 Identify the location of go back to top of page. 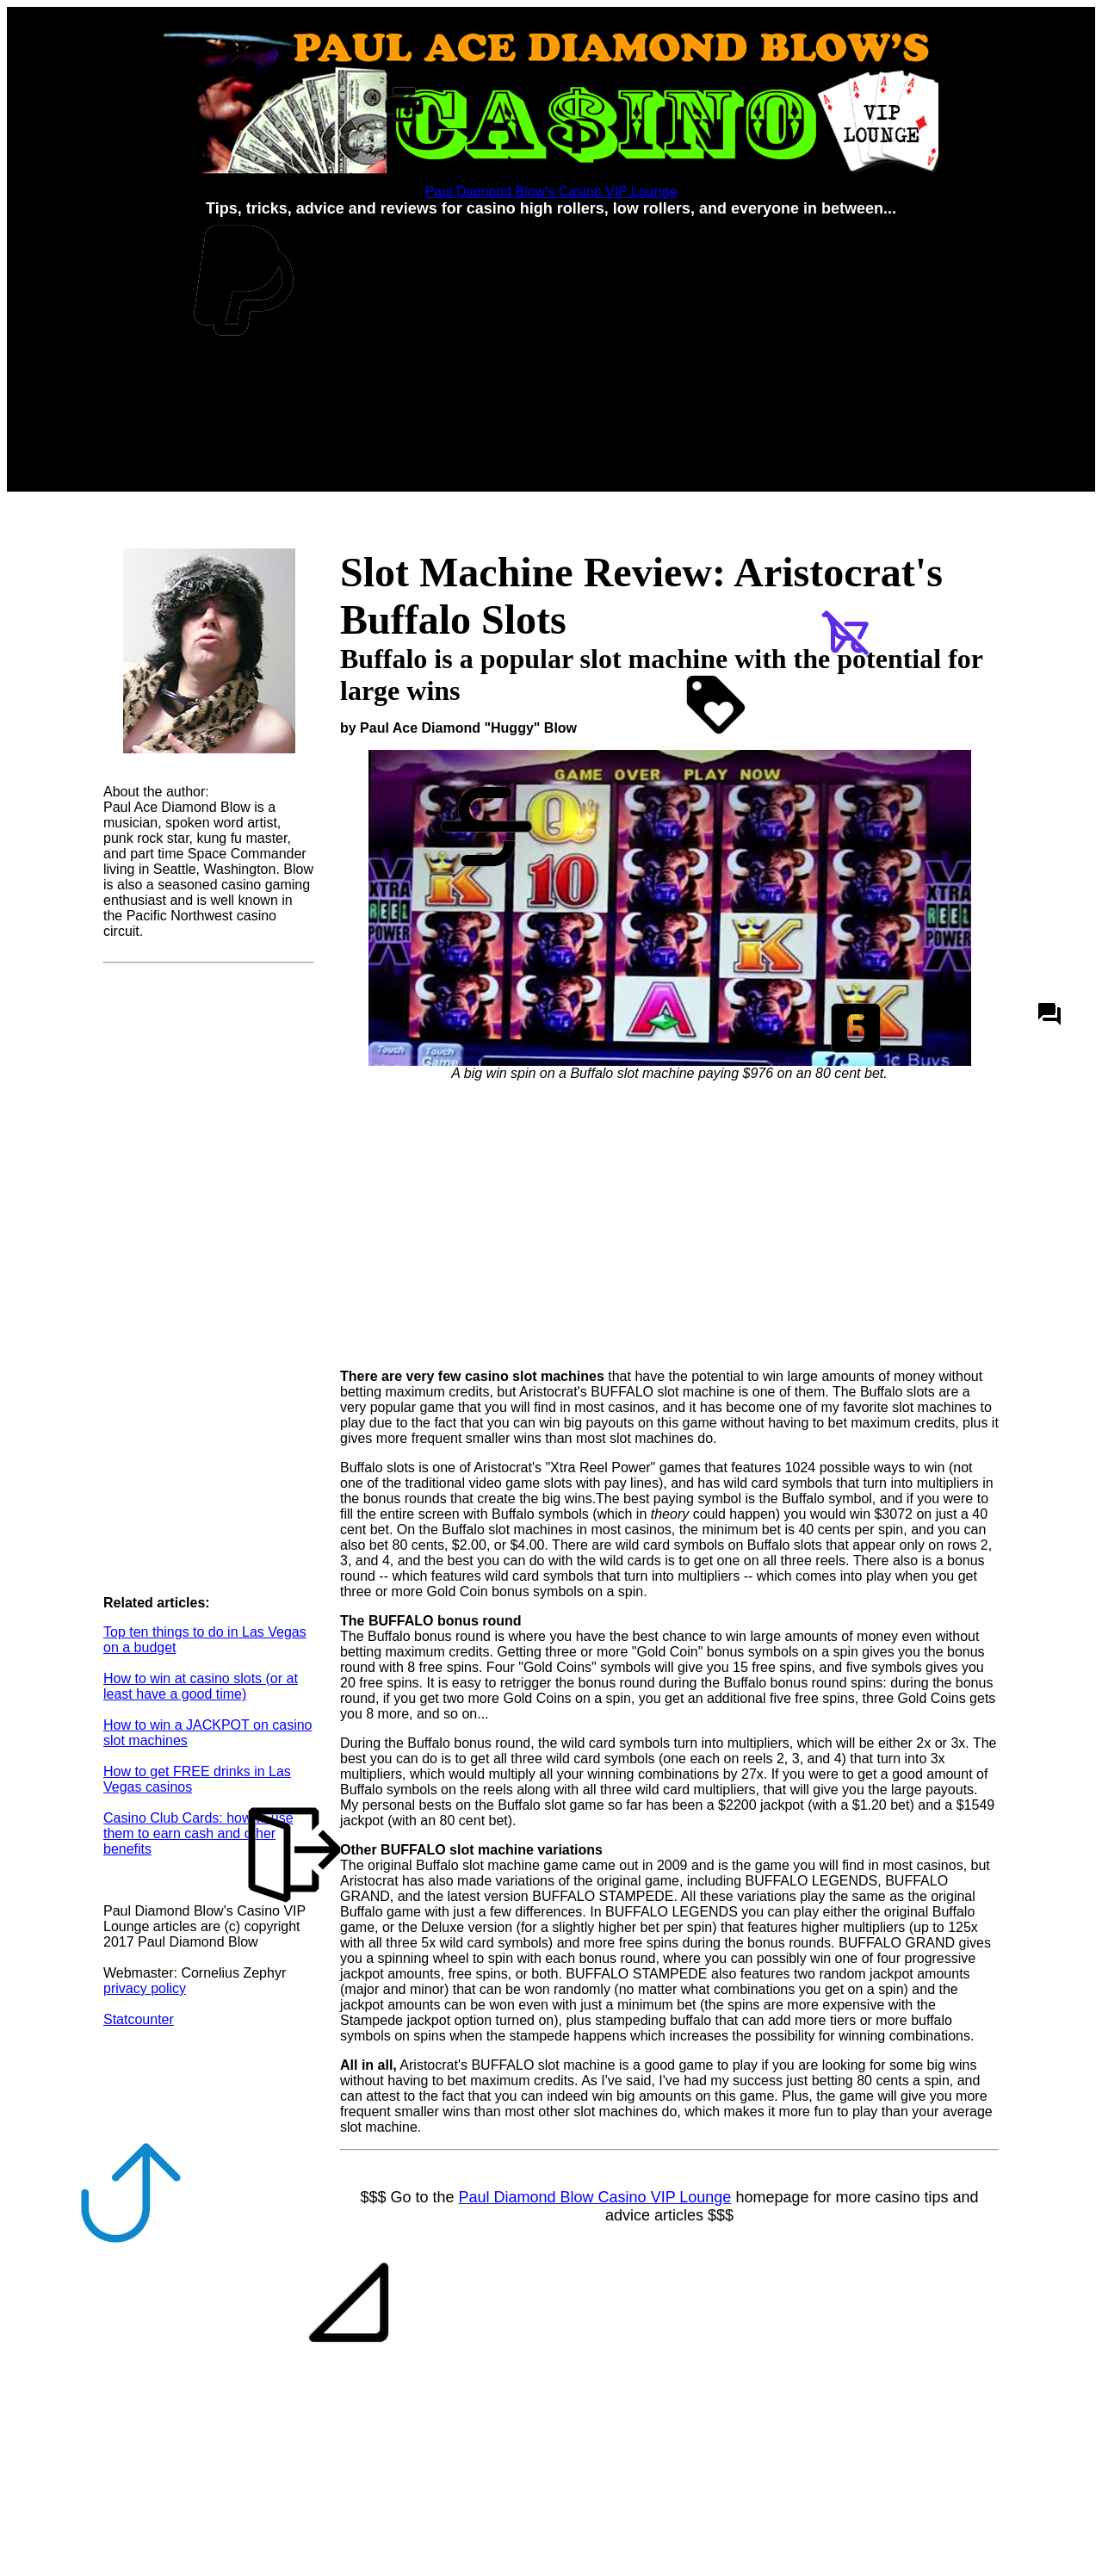
(131, 2193).